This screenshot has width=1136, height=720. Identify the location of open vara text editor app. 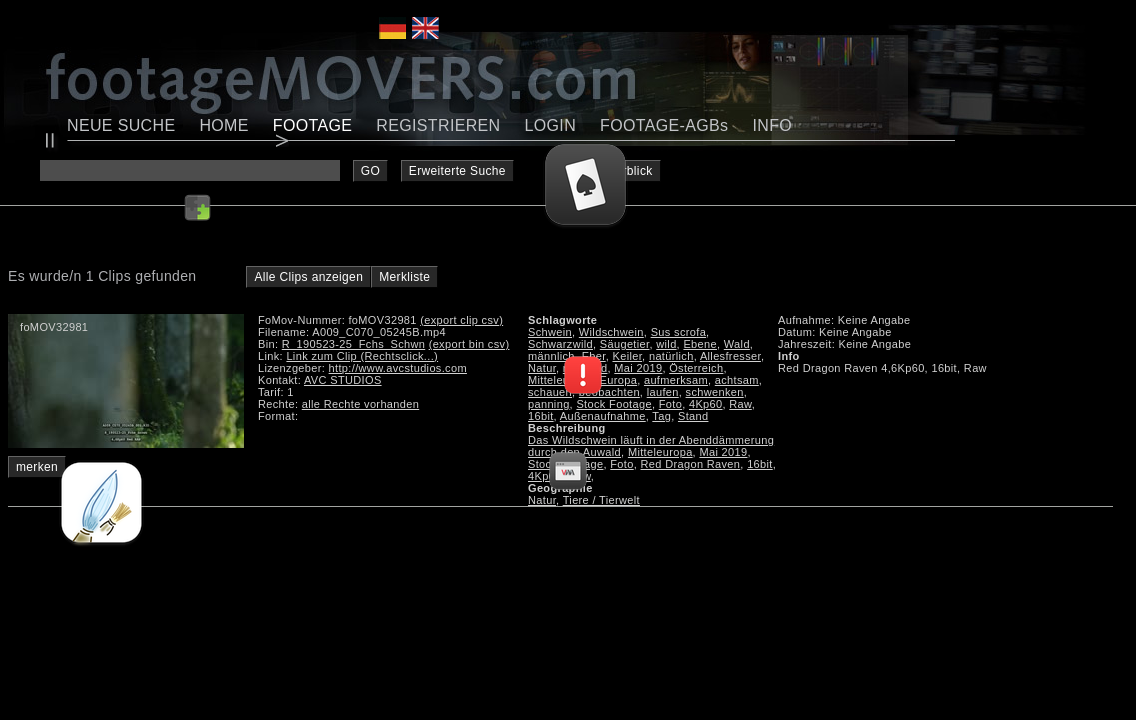
(101, 502).